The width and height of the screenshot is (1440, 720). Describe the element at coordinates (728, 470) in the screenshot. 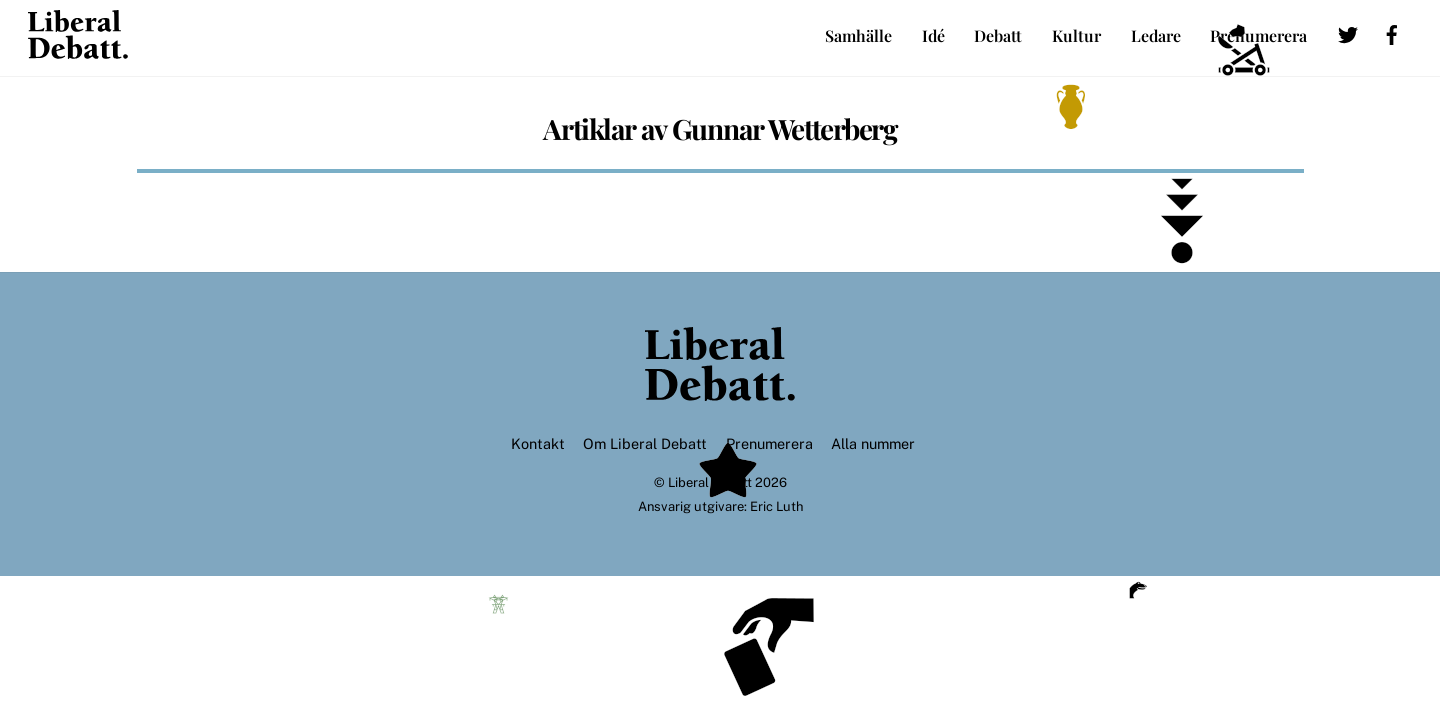

I see `add item to favorites` at that location.